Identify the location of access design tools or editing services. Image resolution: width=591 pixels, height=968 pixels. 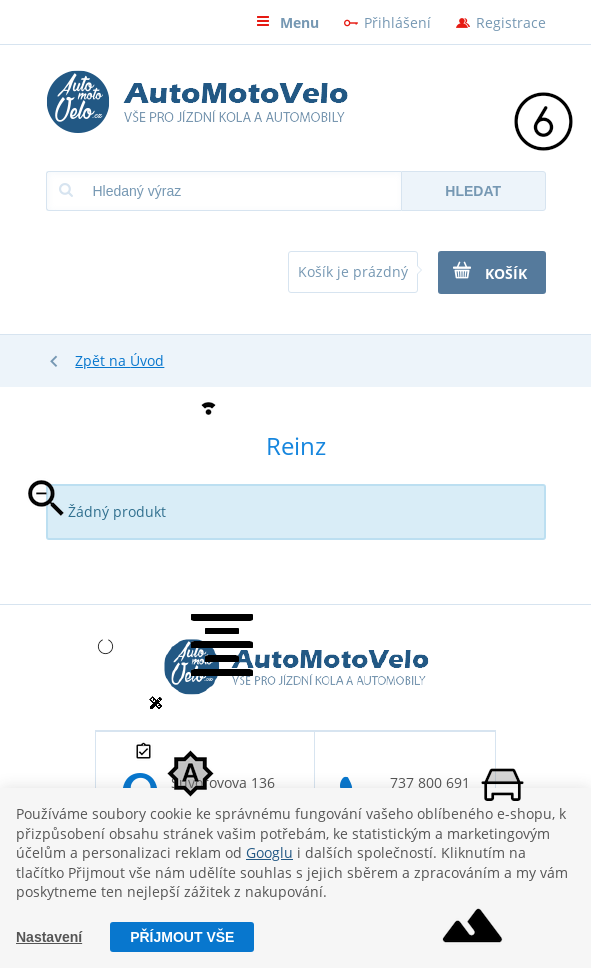
(156, 703).